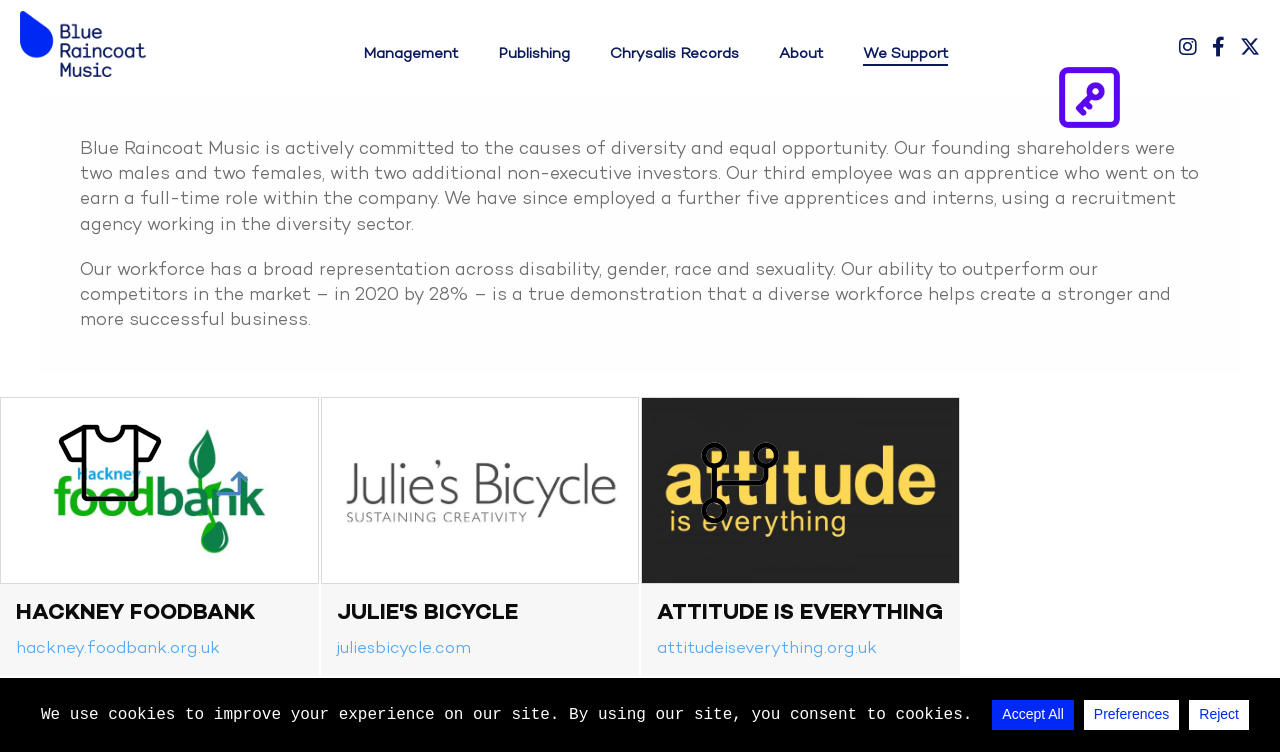 This screenshot has height=752, width=1280. Describe the element at coordinates (735, 483) in the screenshot. I see `view repository branches` at that location.